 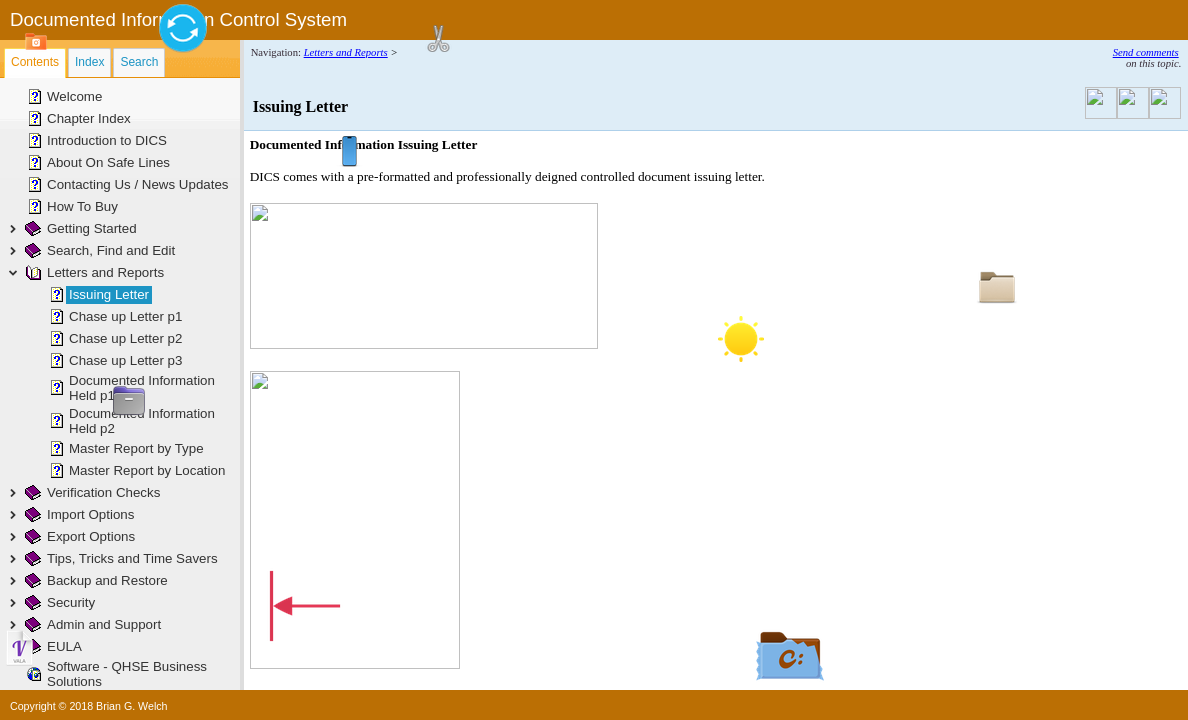 I want to click on indicates clear or sunny weather conditions, so click(x=741, y=339).